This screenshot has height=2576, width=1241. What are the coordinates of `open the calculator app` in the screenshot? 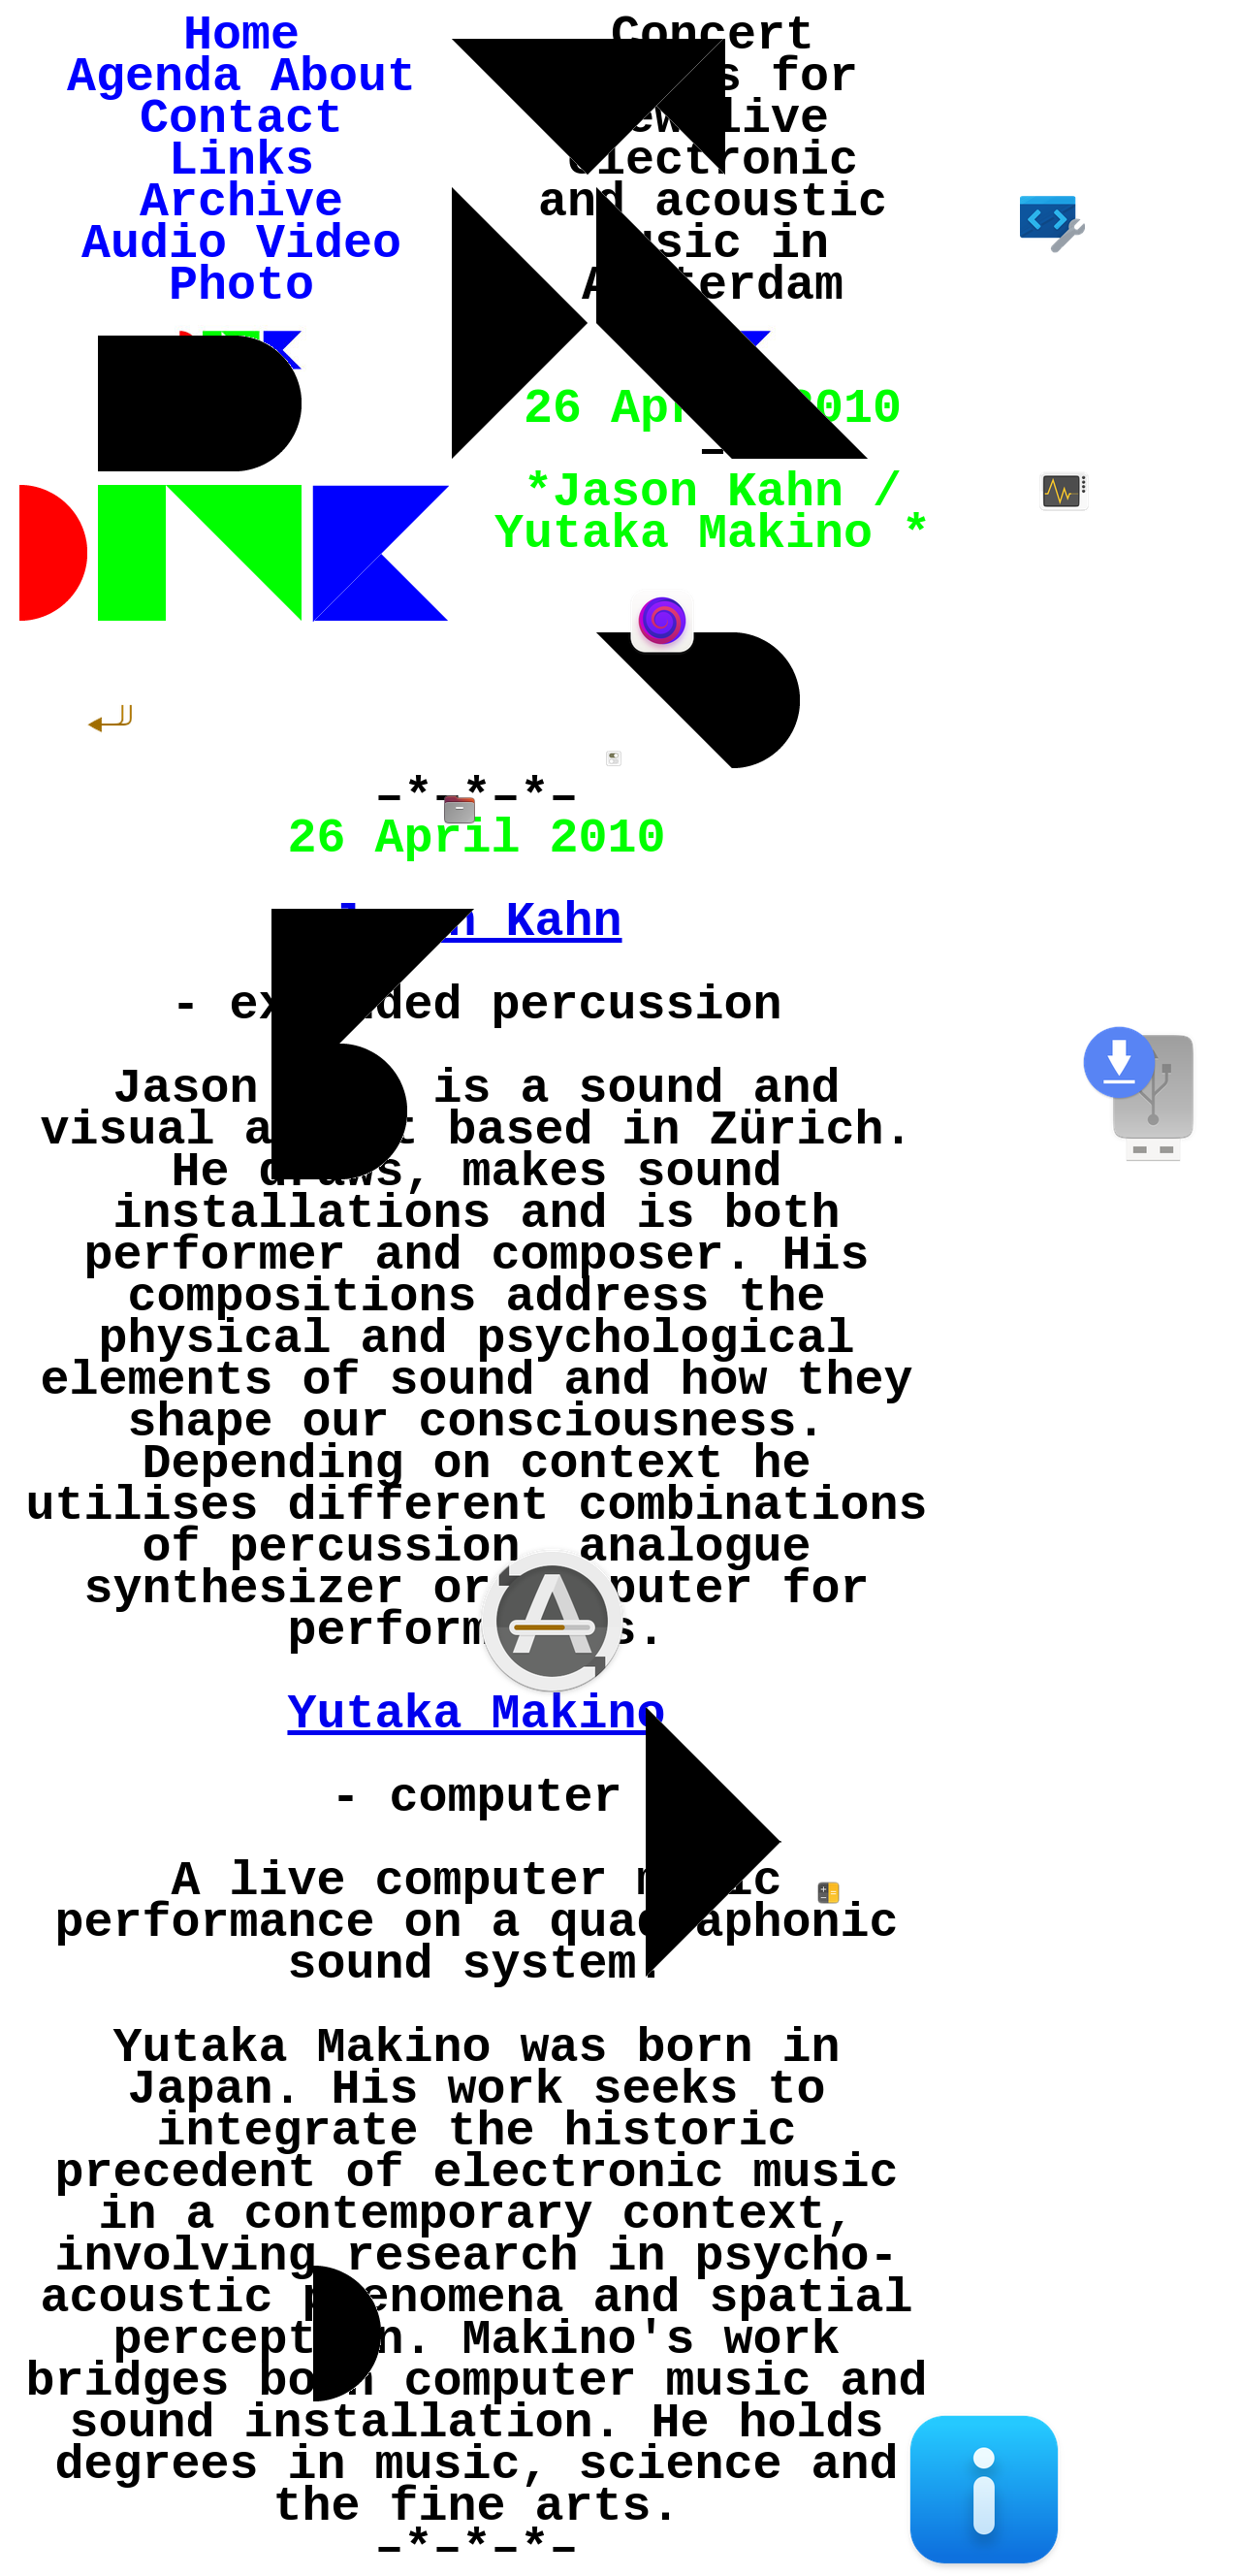 It's located at (828, 1892).